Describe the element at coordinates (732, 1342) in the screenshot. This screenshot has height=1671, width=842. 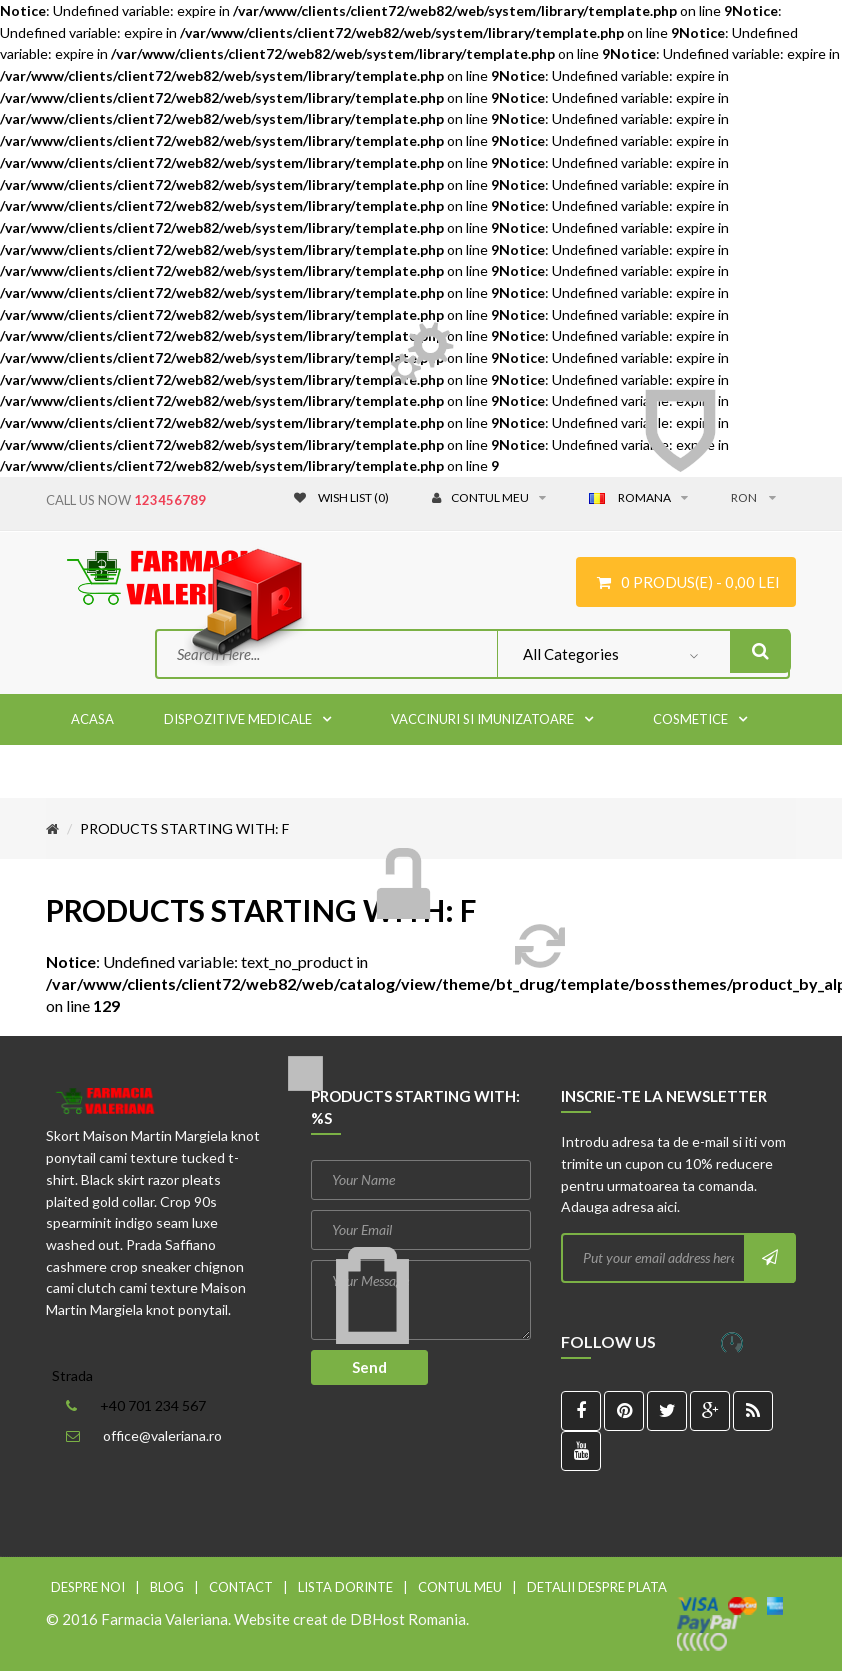
I see `view system performance metrics` at that location.